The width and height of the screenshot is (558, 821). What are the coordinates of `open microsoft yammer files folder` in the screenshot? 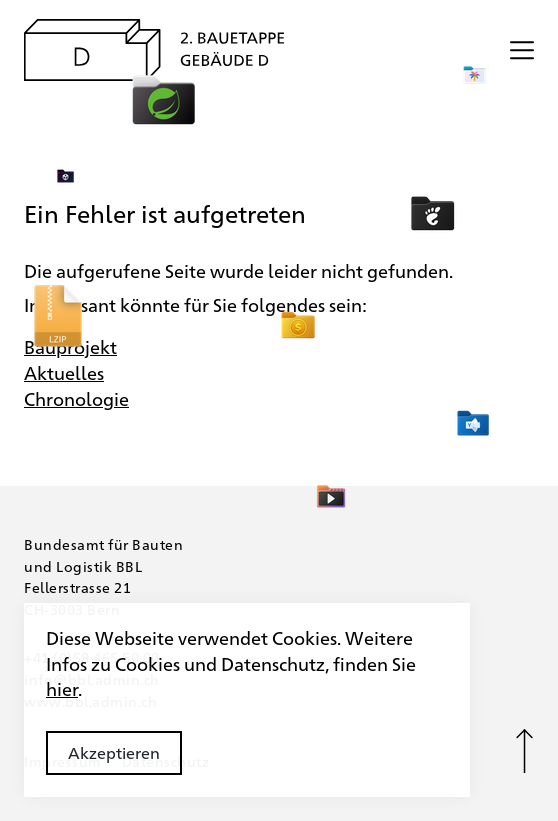 It's located at (473, 424).